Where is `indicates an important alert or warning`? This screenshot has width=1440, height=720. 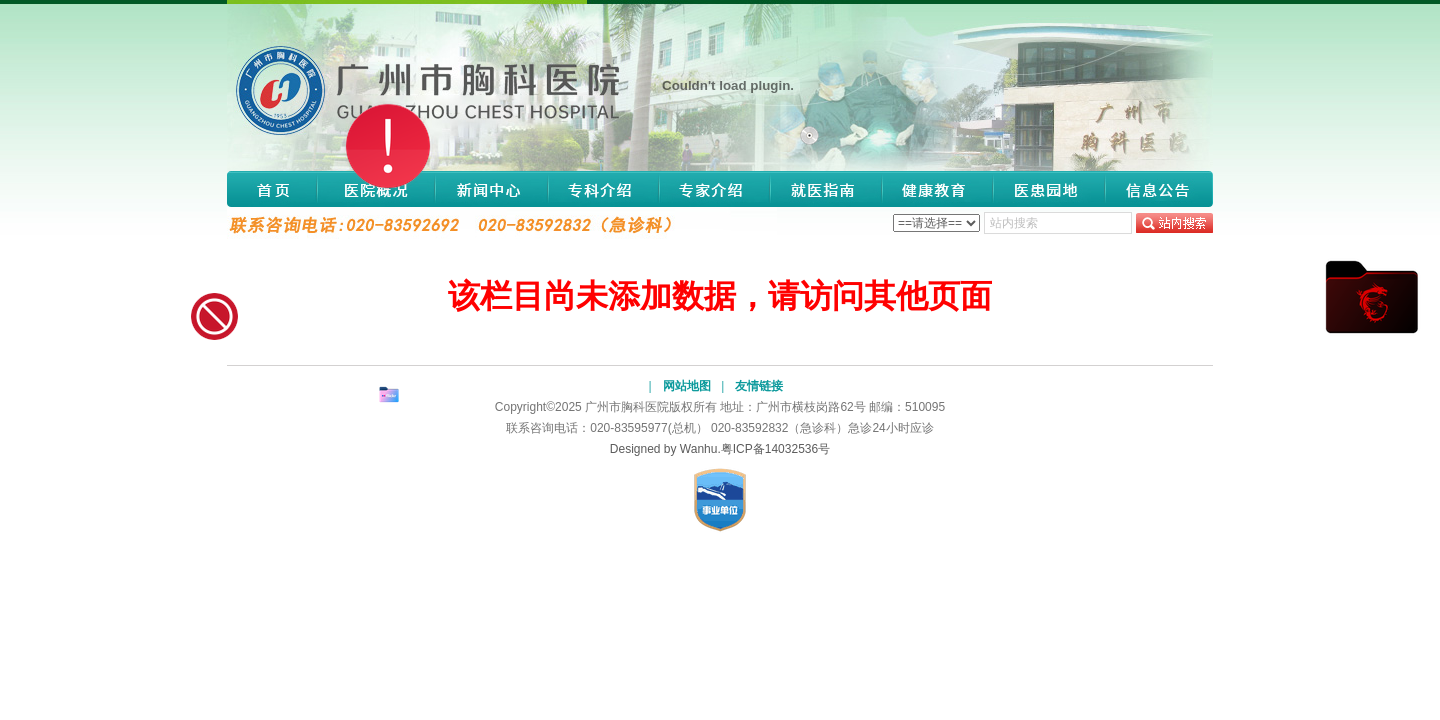
indicates an important alert or warning is located at coordinates (388, 146).